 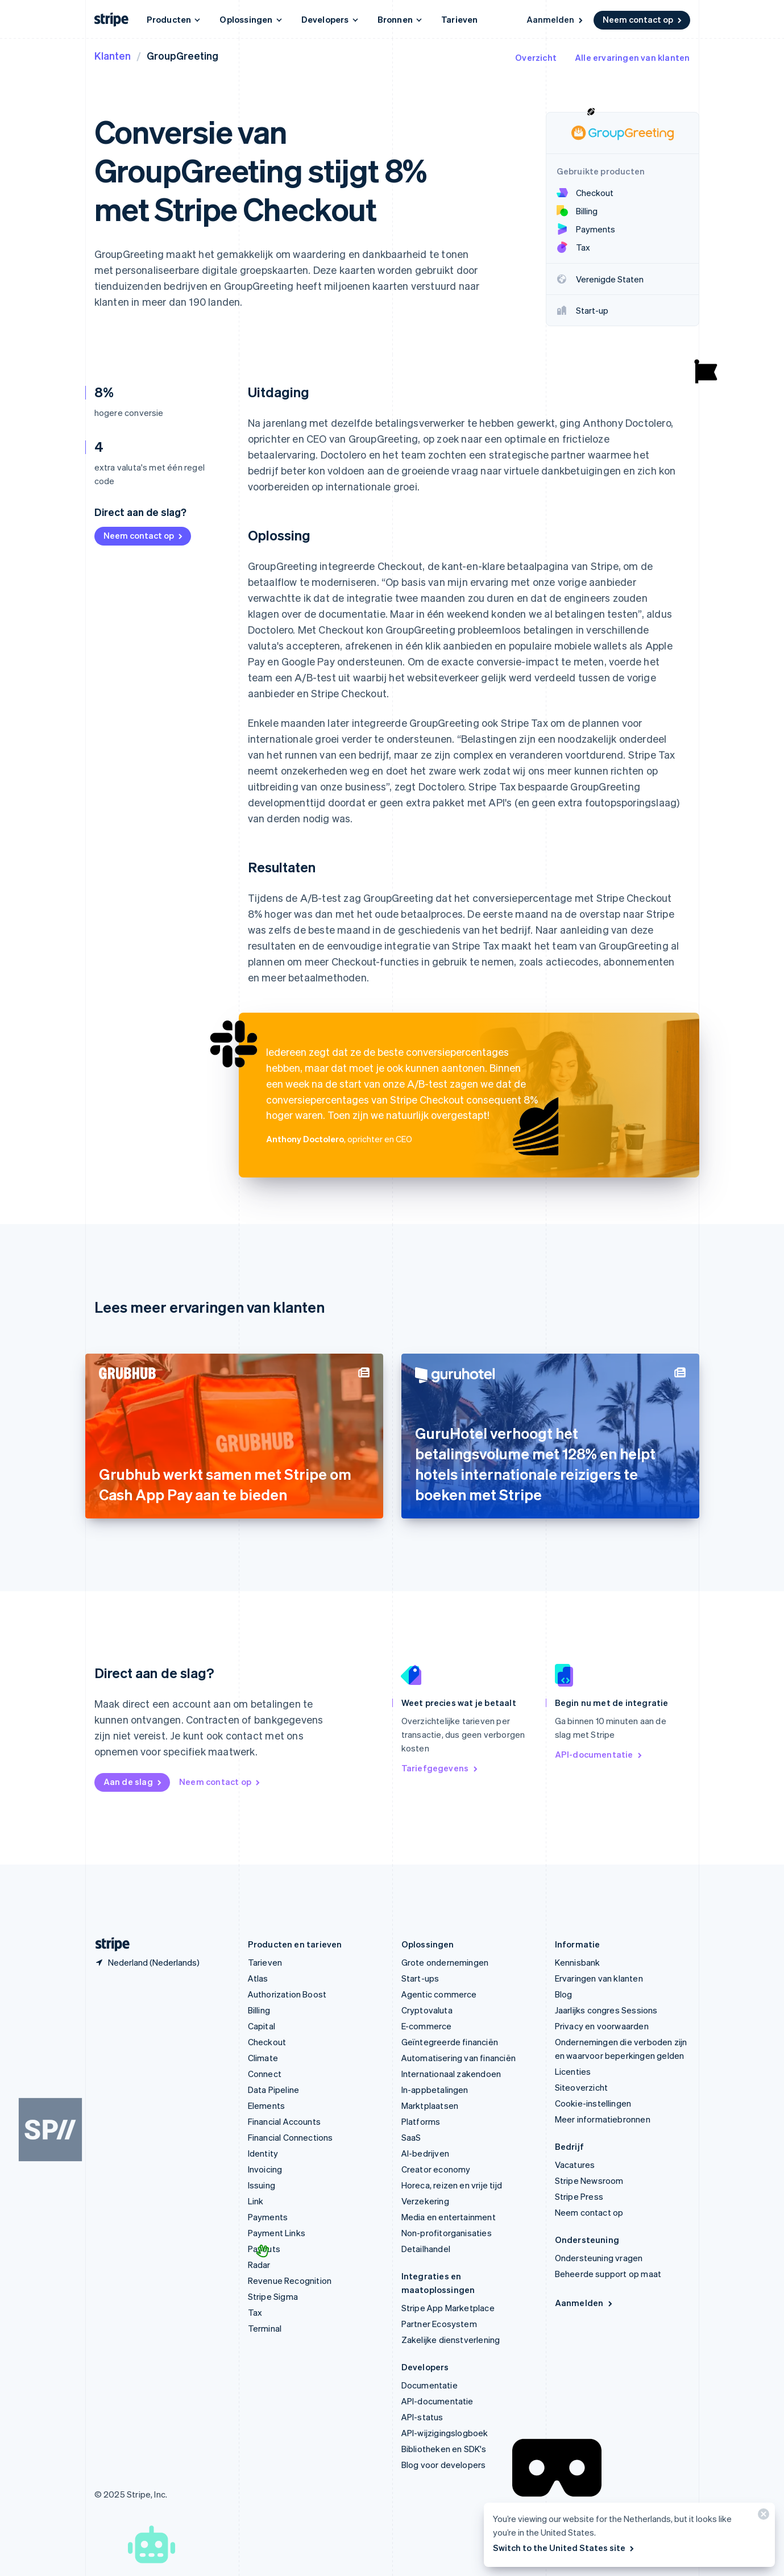 I want to click on access football or american sports content, so click(x=591, y=111).